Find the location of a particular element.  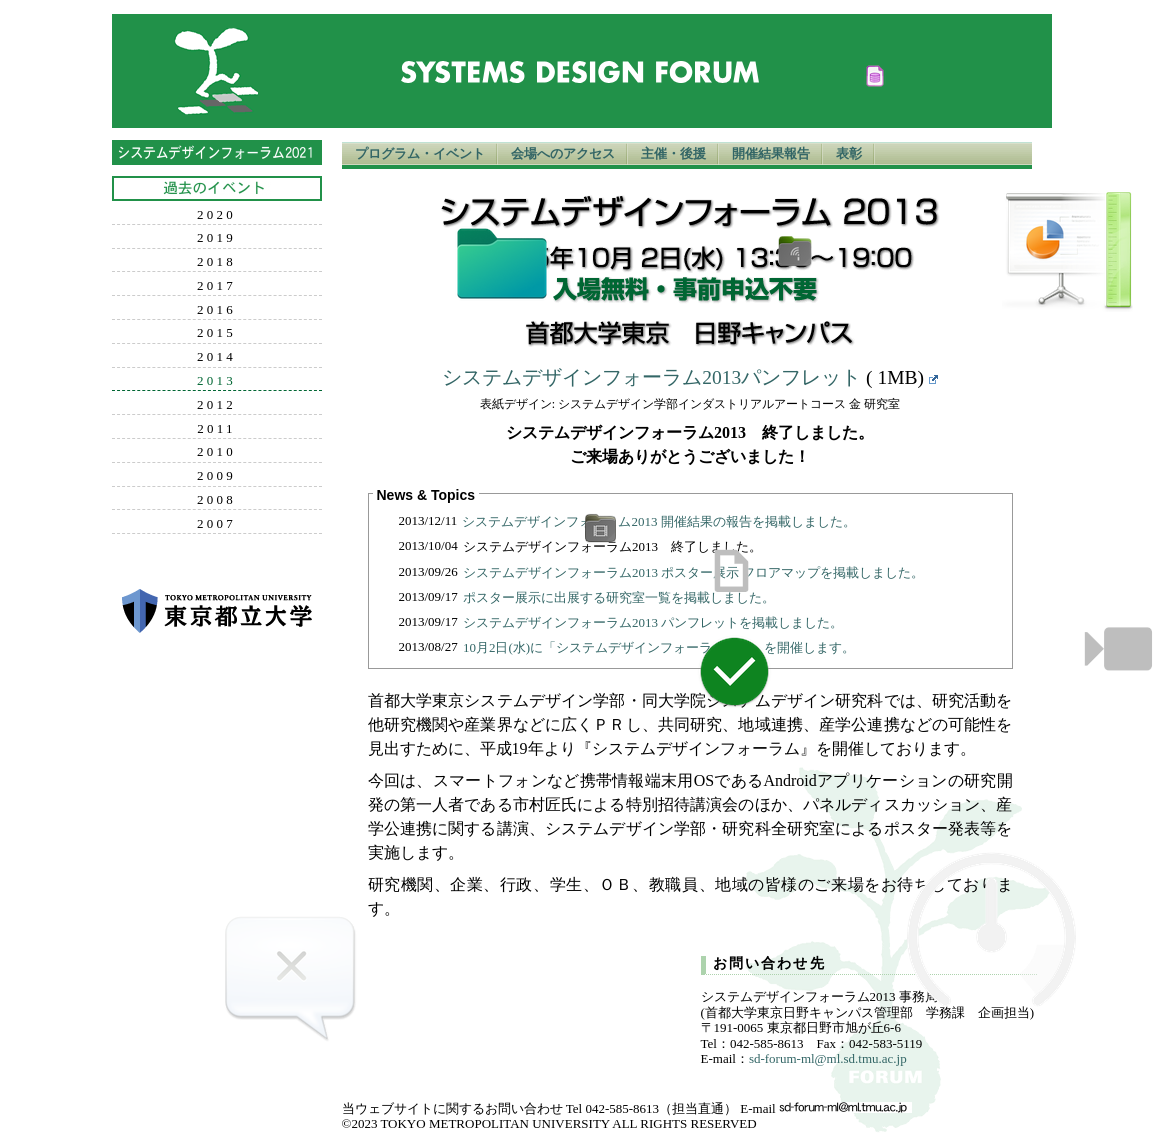

open insync cloud sync folder is located at coordinates (795, 251).